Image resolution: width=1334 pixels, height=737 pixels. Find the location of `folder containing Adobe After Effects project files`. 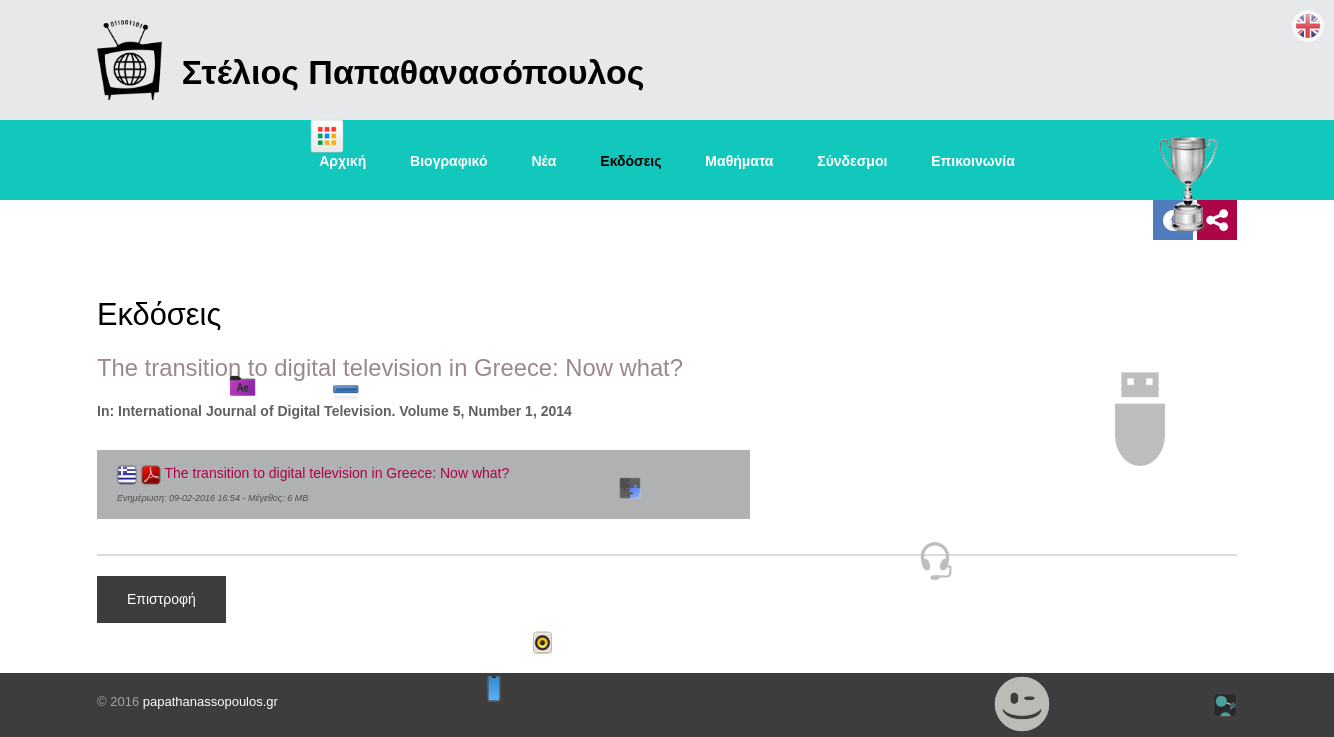

folder containing Adobe After Effects project files is located at coordinates (242, 386).